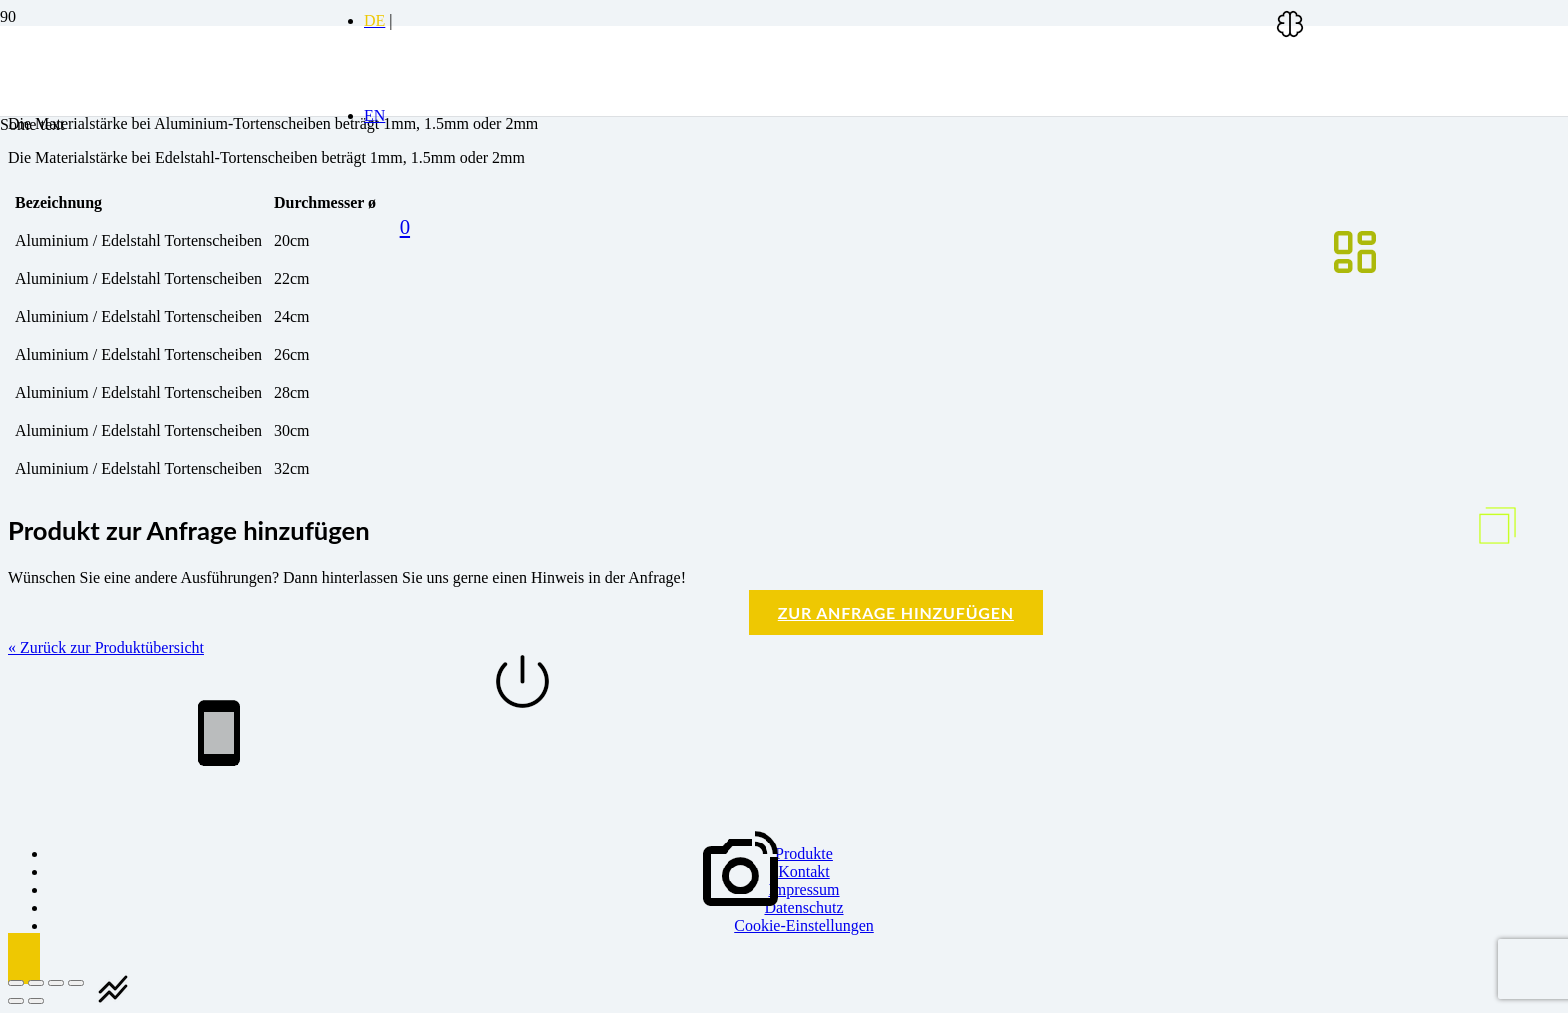  Describe the element at coordinates (740, 868) in the screenshot. I see `connect to a wireless or external camera` at that location.